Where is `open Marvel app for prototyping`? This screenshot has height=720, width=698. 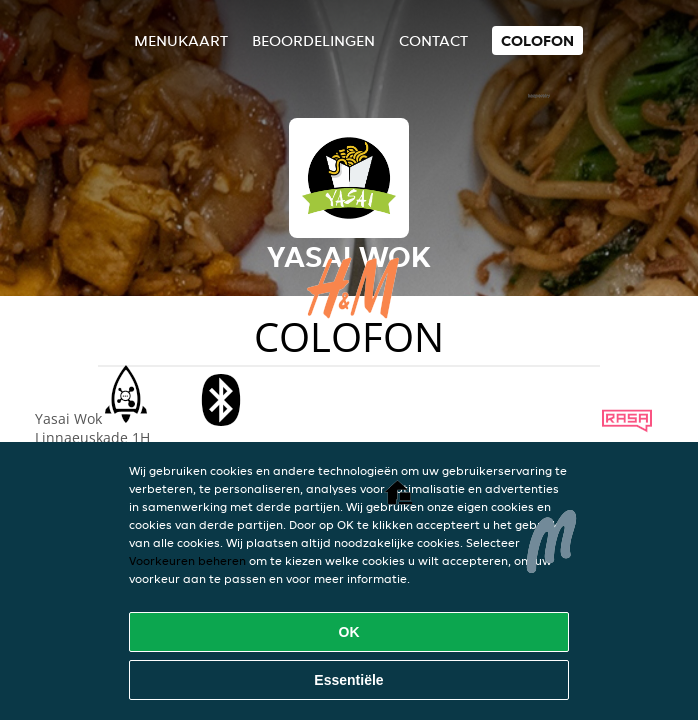 open Marvel app for prototyping is located at coordinates (551, 541).